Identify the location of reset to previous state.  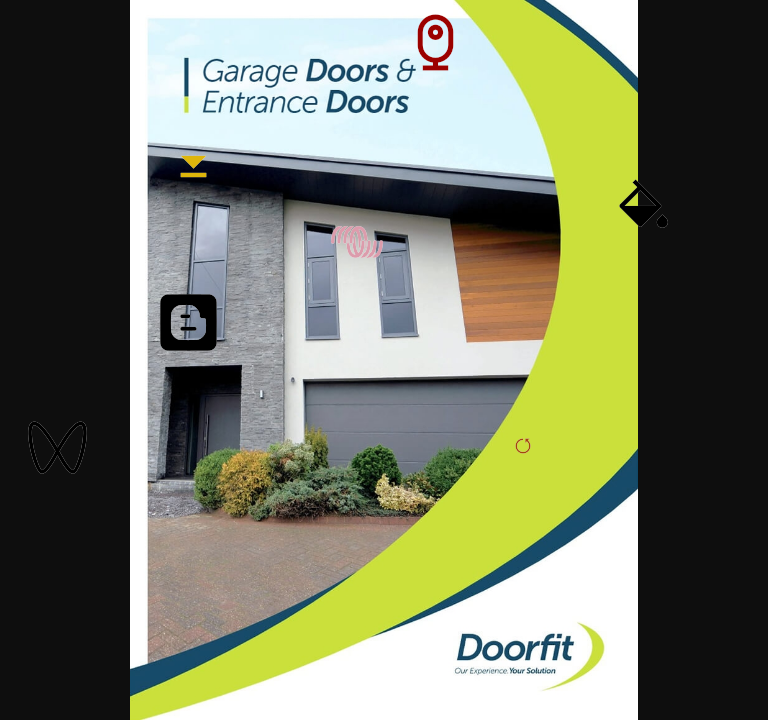
(523, 446).